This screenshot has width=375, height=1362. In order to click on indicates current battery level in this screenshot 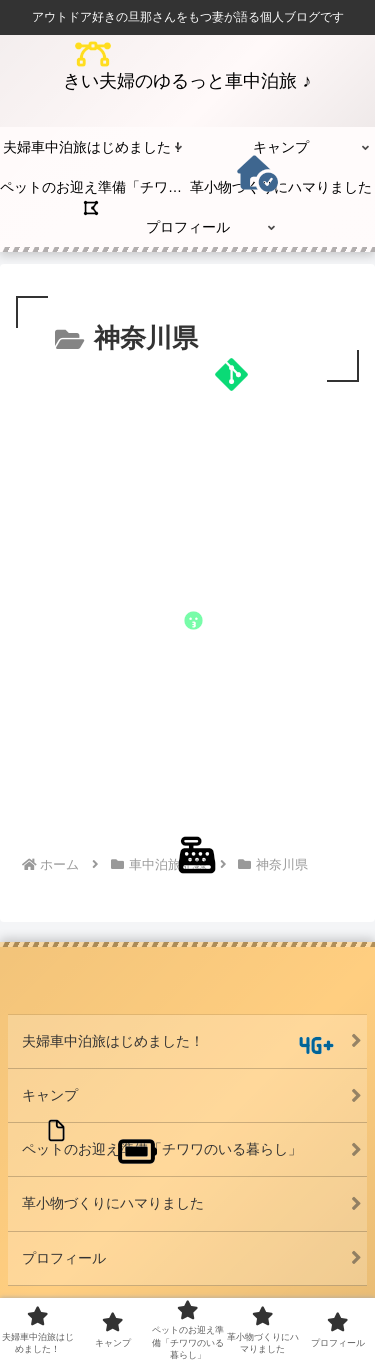, I will do `click(136, 1151)`.